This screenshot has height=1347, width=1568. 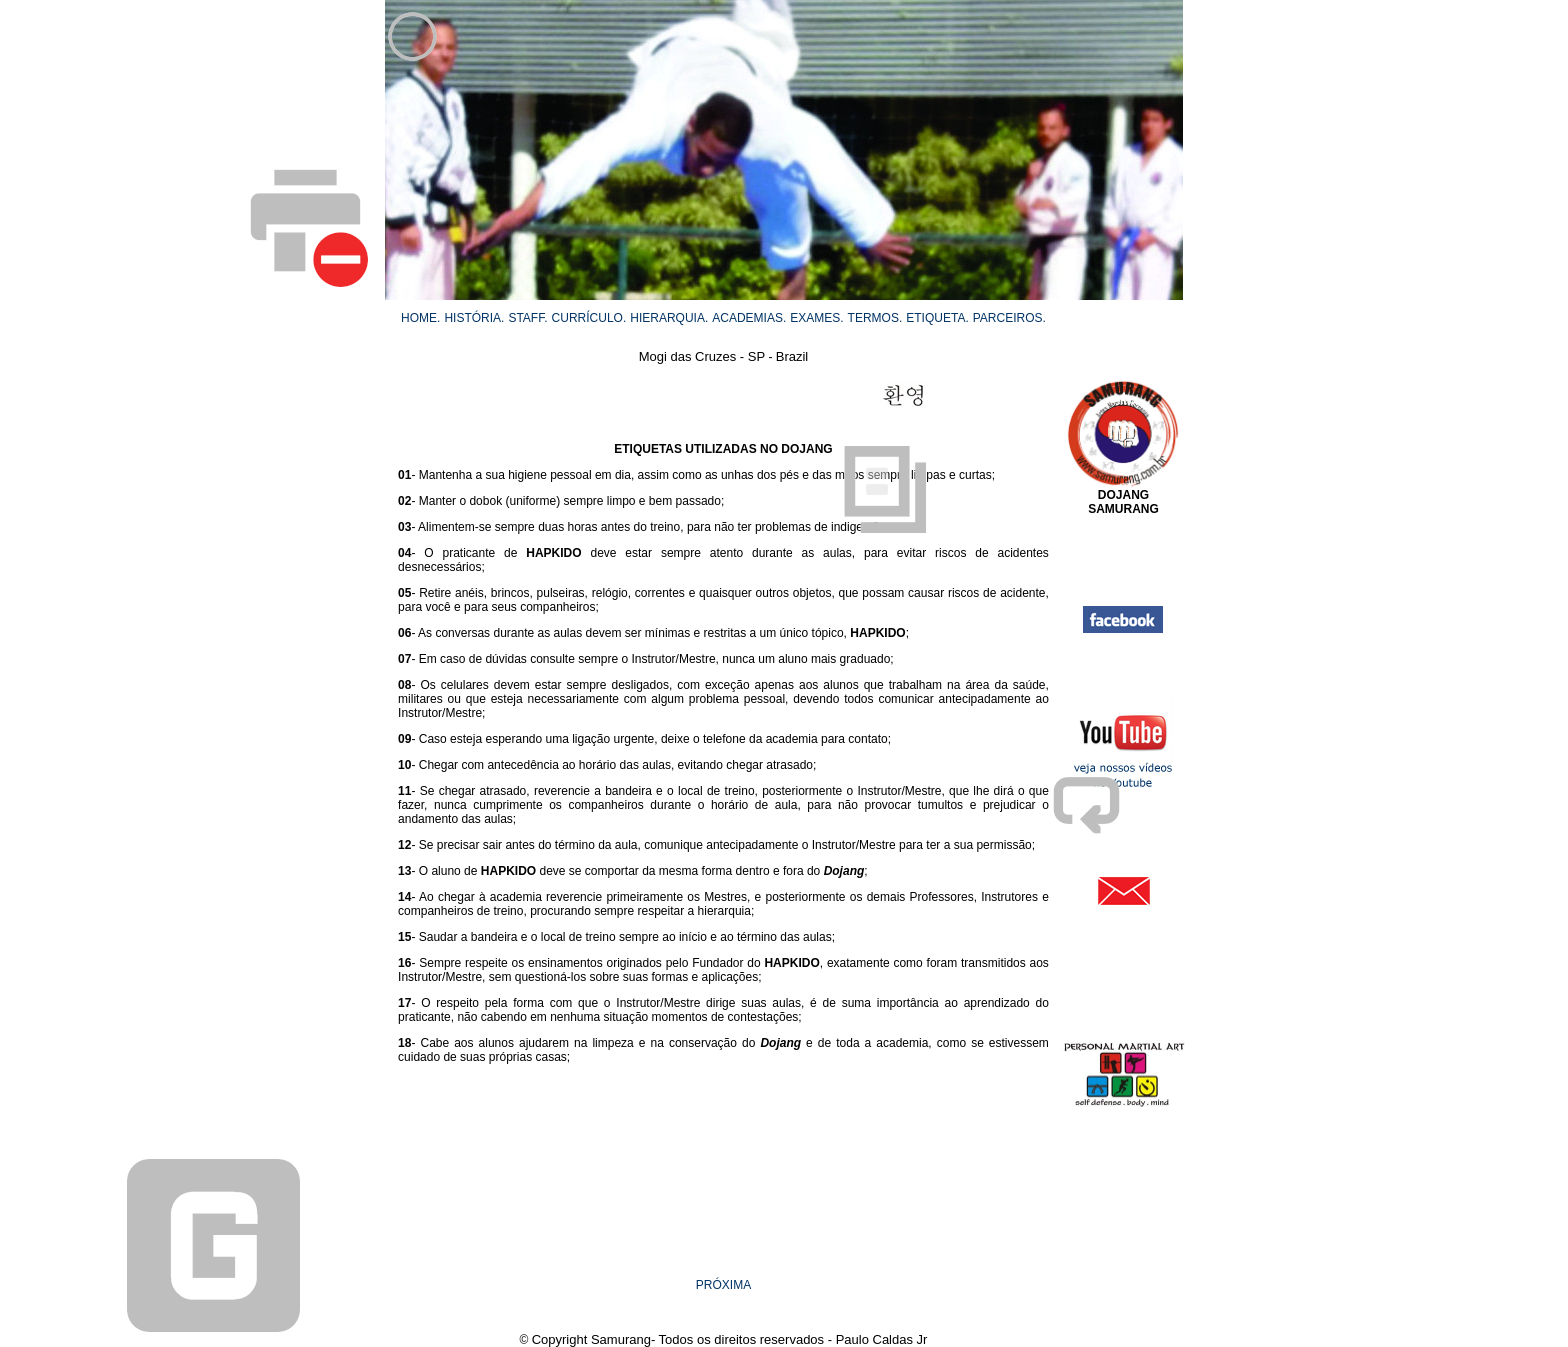 I want to click on indicates a printer error or malfunction, so click(x=305, y=224).